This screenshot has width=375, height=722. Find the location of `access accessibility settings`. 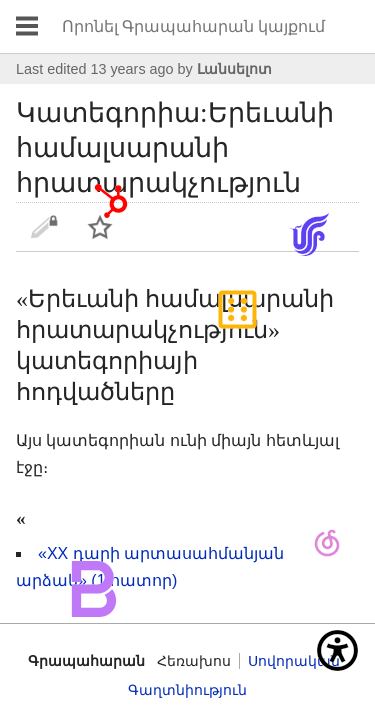

access accessibility settings is located at coordinates (337, 650).